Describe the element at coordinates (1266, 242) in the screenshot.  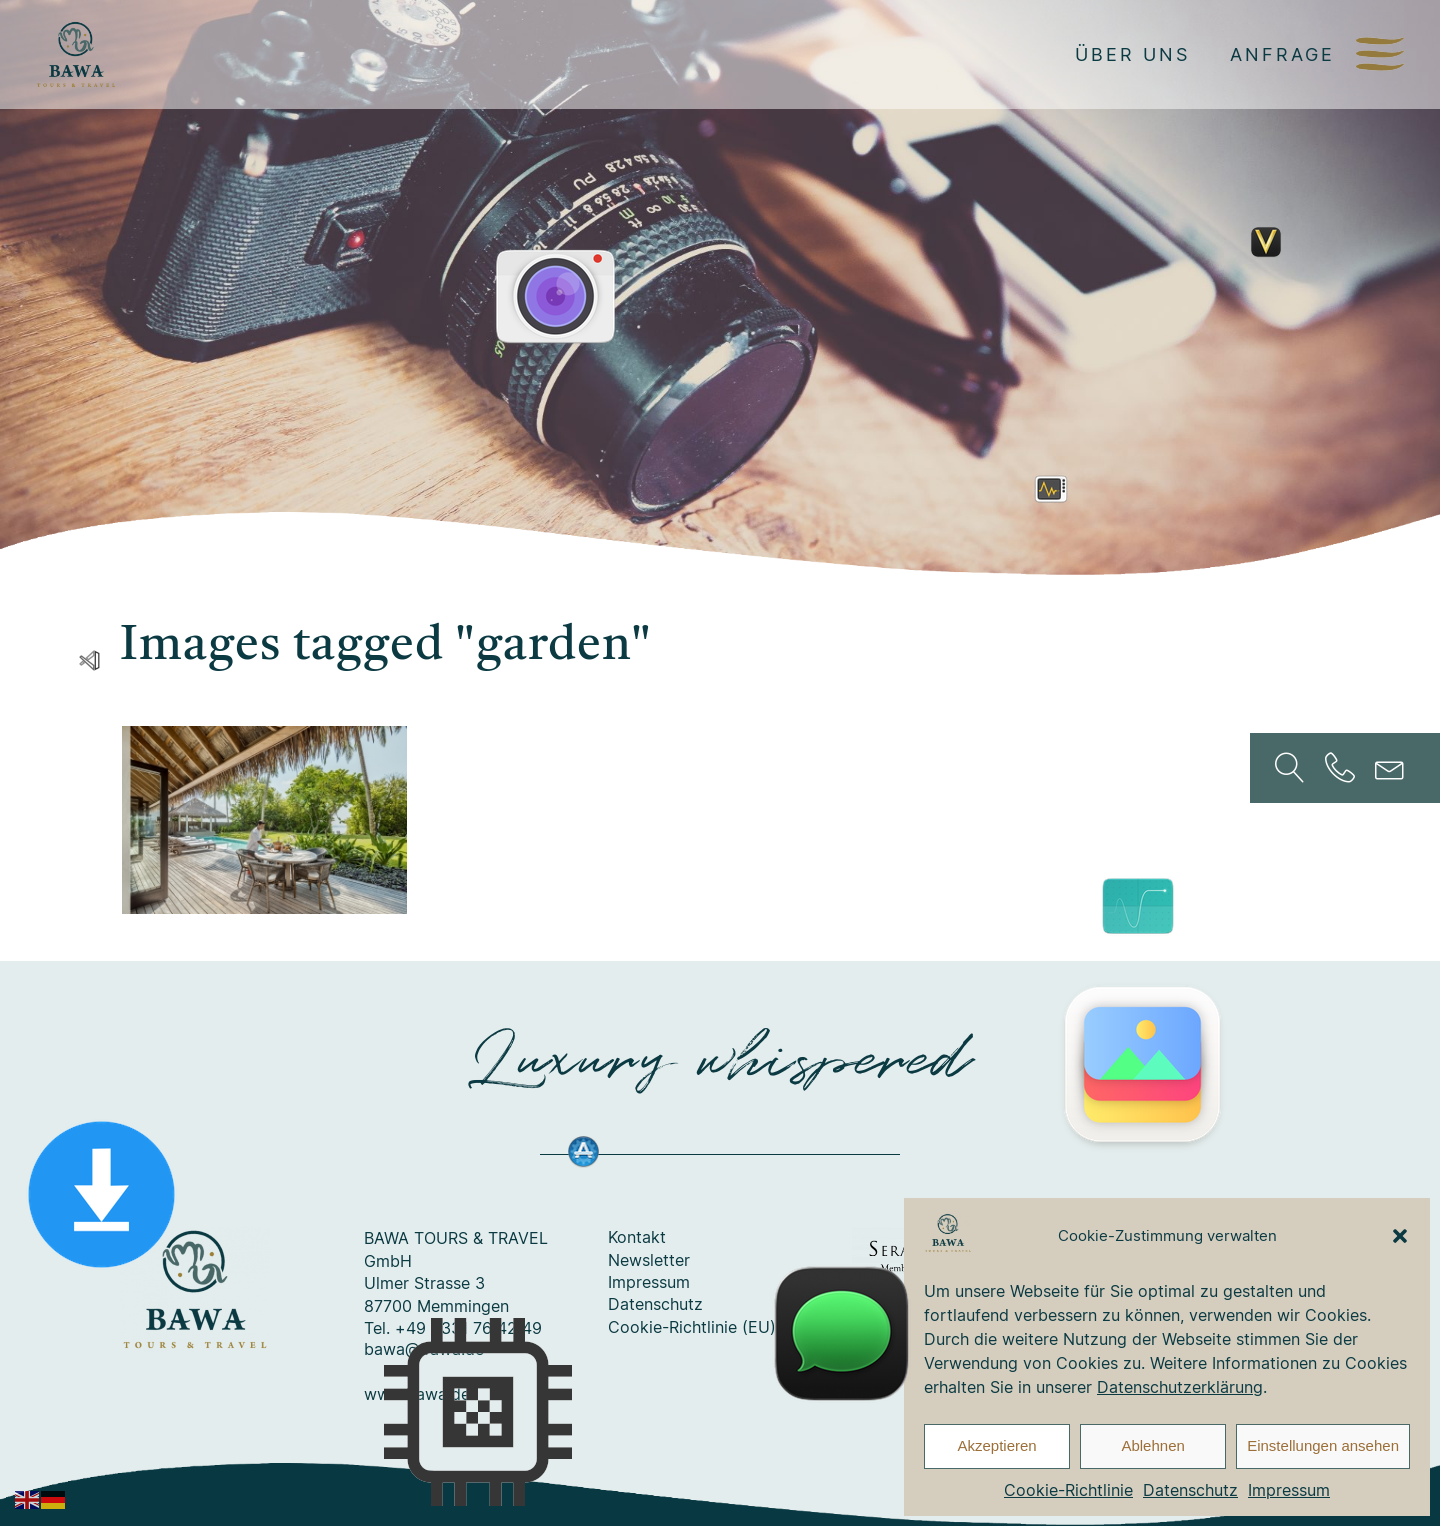
I see `launch Civilization V game` at that location.